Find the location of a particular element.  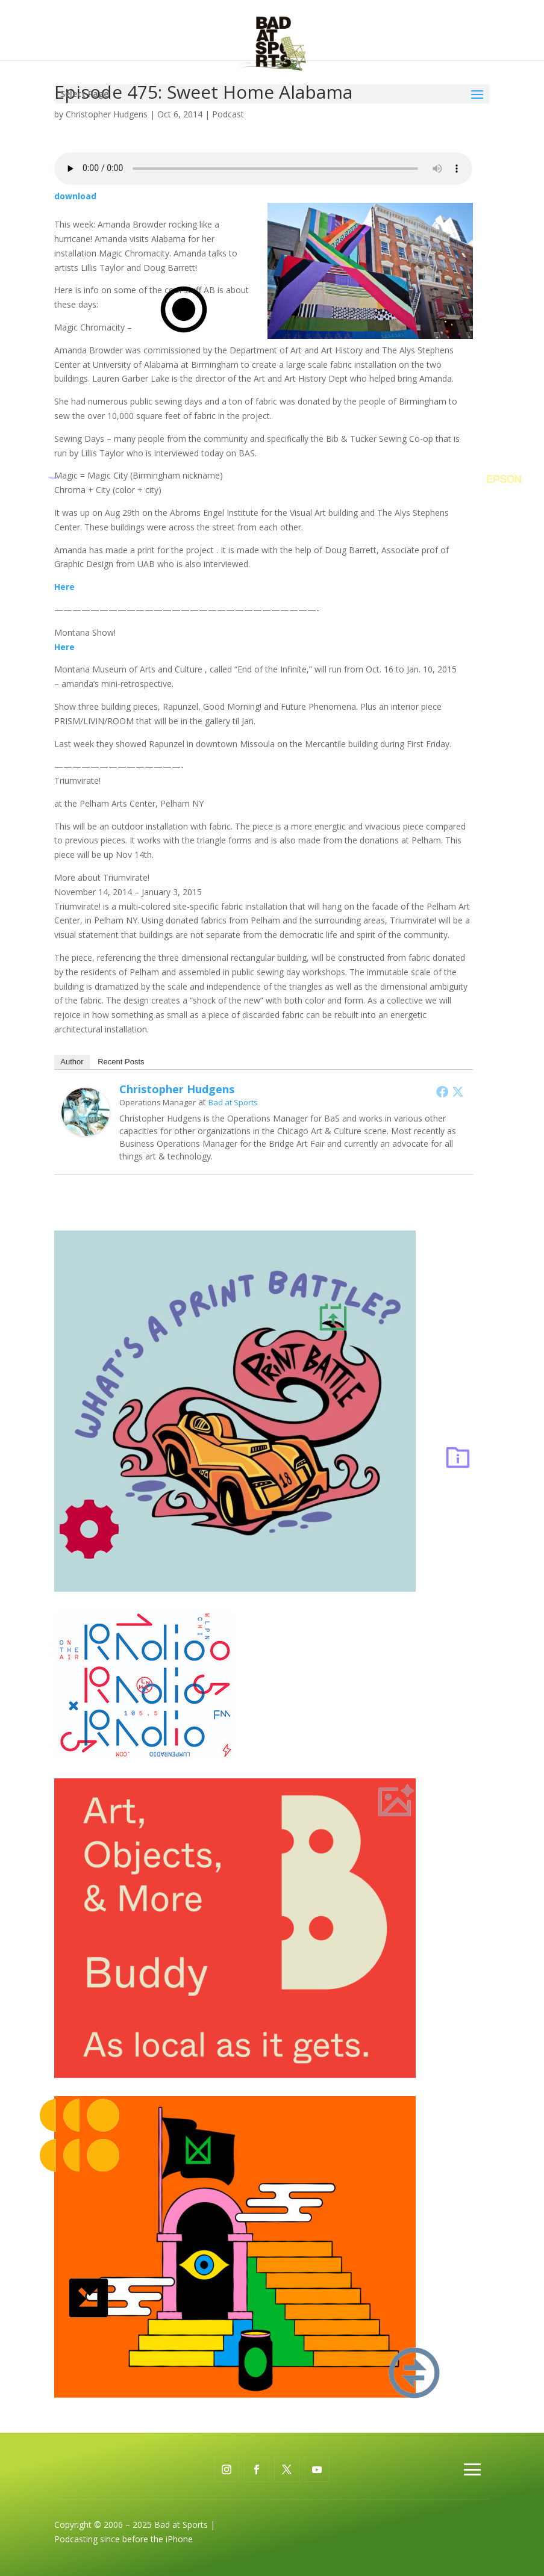

Aston Martin brand logo is located at coordinates (54, 478).